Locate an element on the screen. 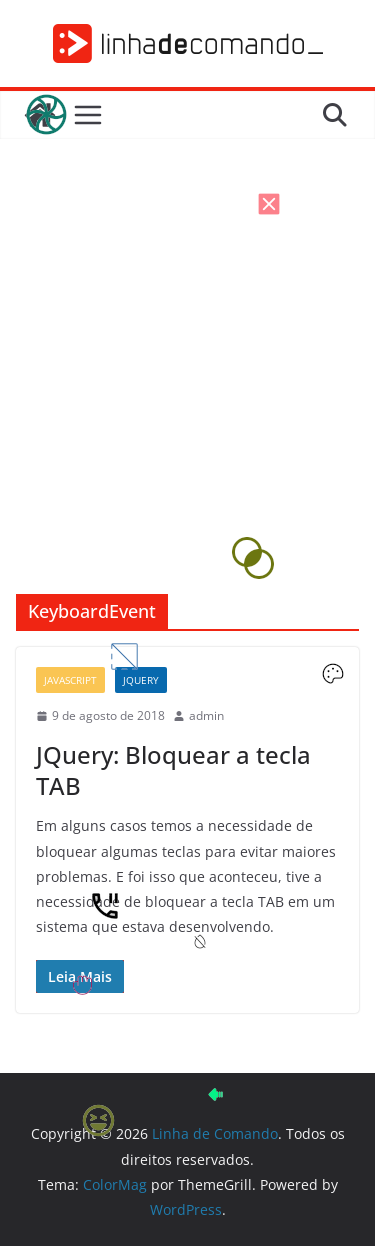  close or dismiss a window is located at coordinates (269, 204).